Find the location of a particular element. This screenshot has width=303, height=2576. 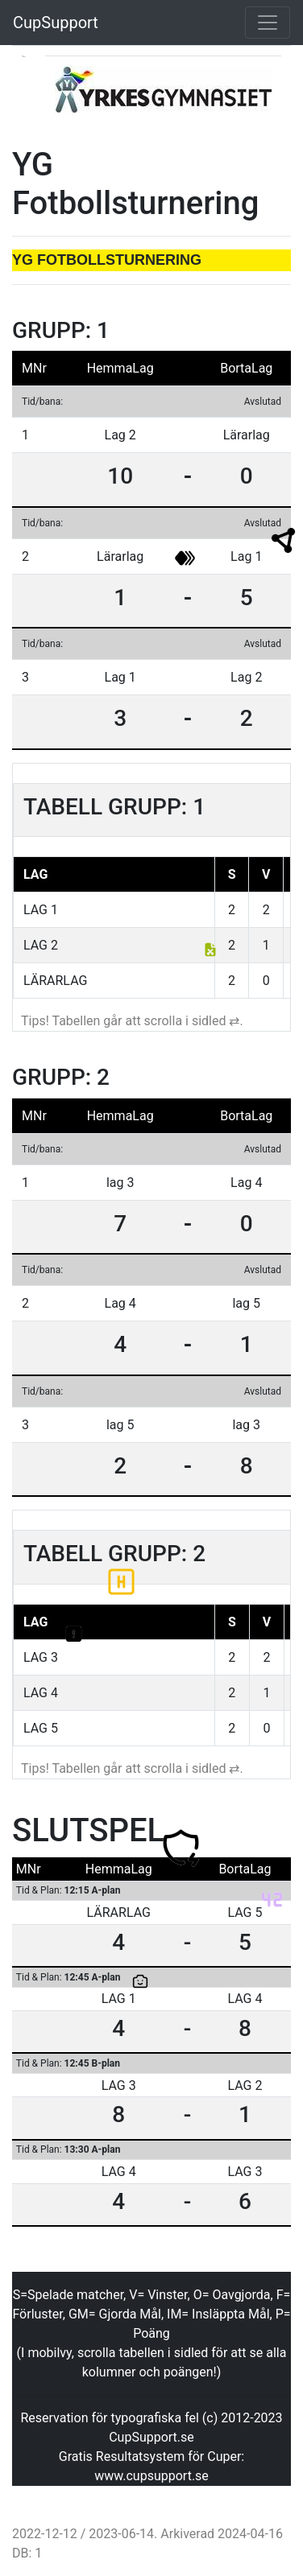

find nearby hospitals or medical facilities is located at coordinates (121, 1581).